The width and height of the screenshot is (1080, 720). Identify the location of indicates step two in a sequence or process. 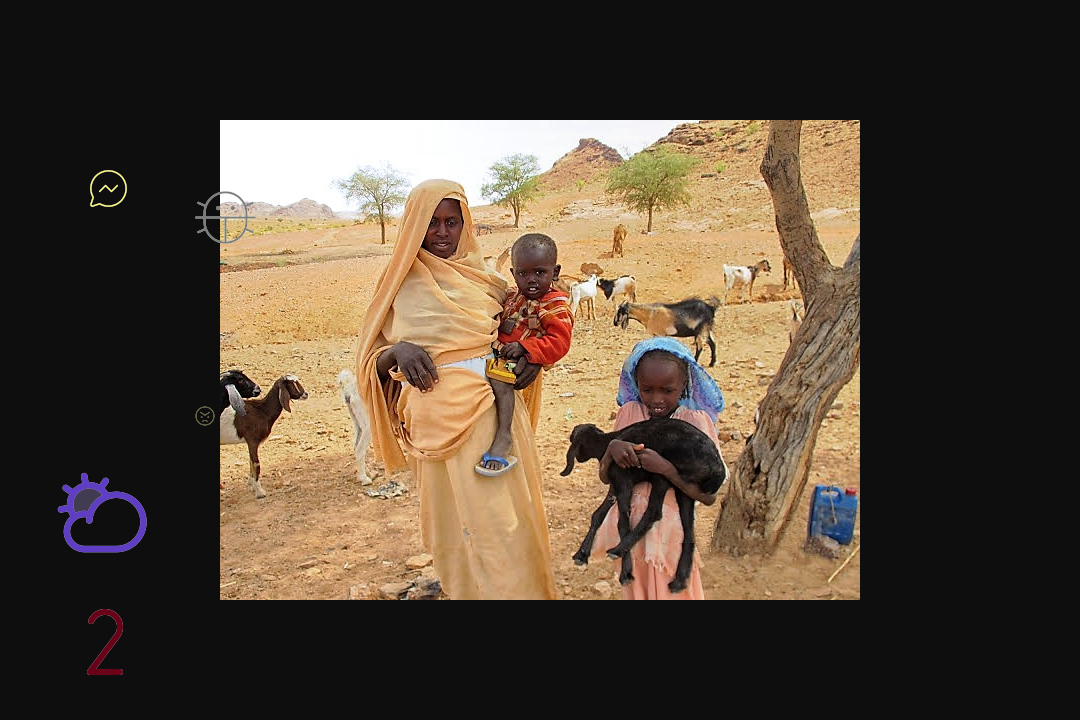
(105, 642).